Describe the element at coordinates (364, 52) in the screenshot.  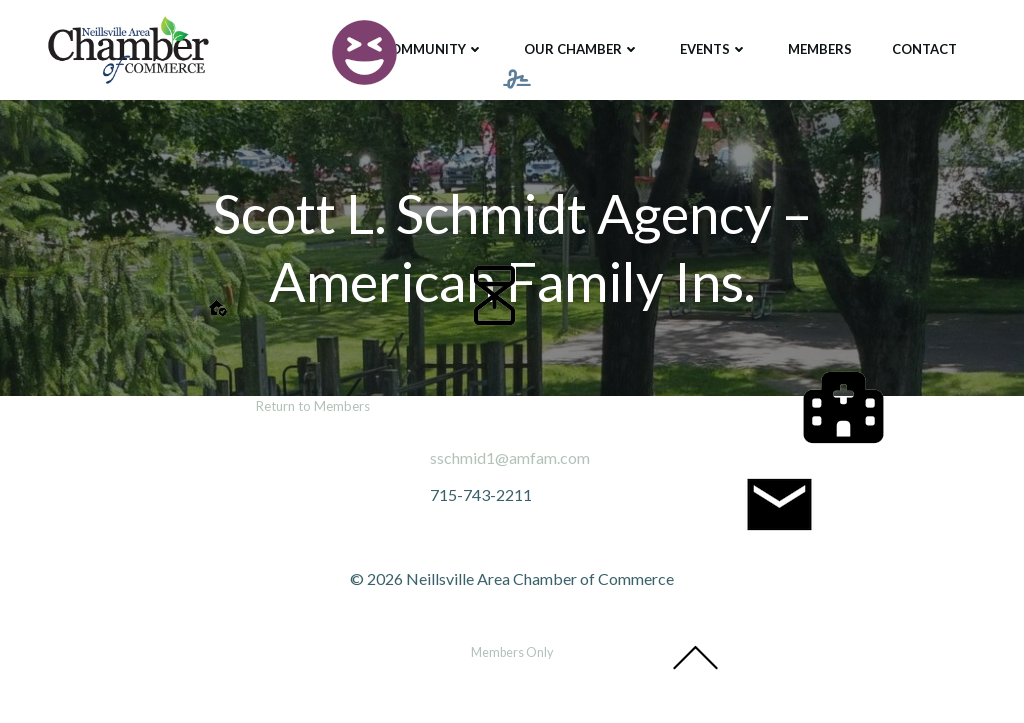
I see `react with a laughing emoji` at that location.